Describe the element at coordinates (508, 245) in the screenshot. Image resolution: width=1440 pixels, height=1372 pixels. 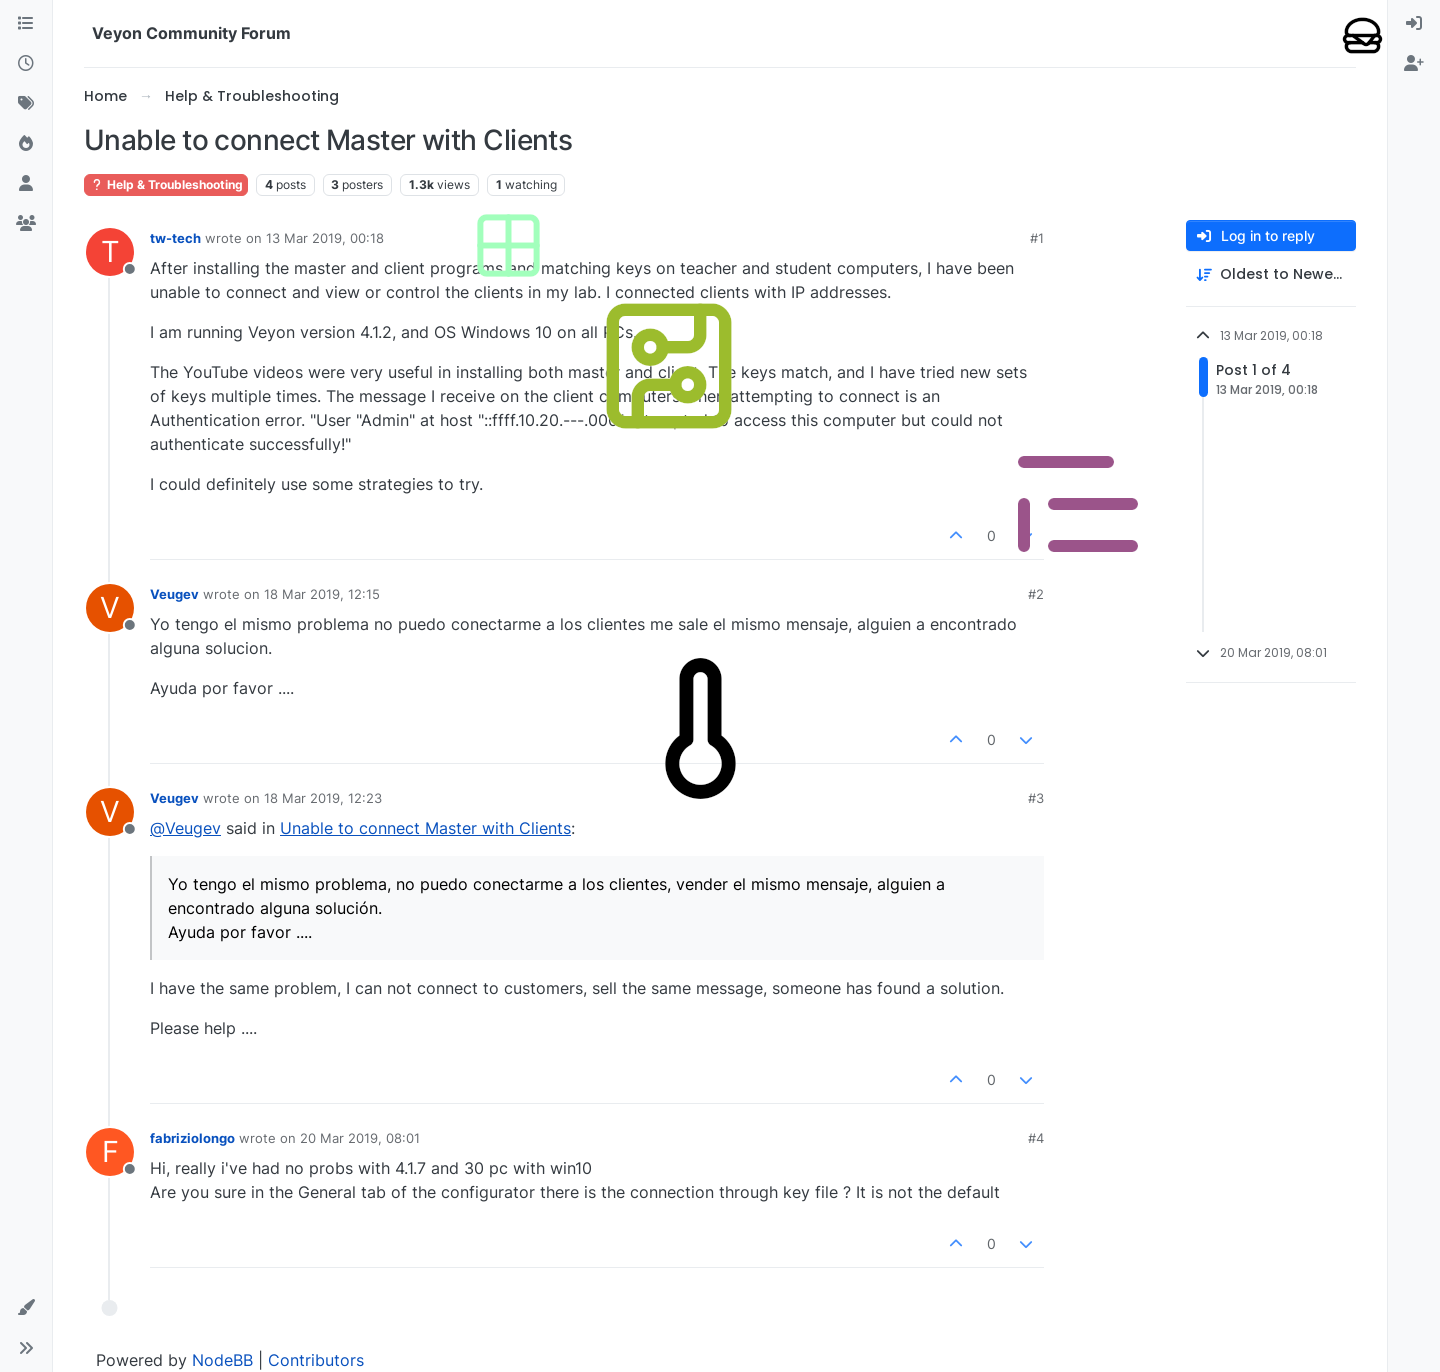
I see `switch to grid view` at that location.